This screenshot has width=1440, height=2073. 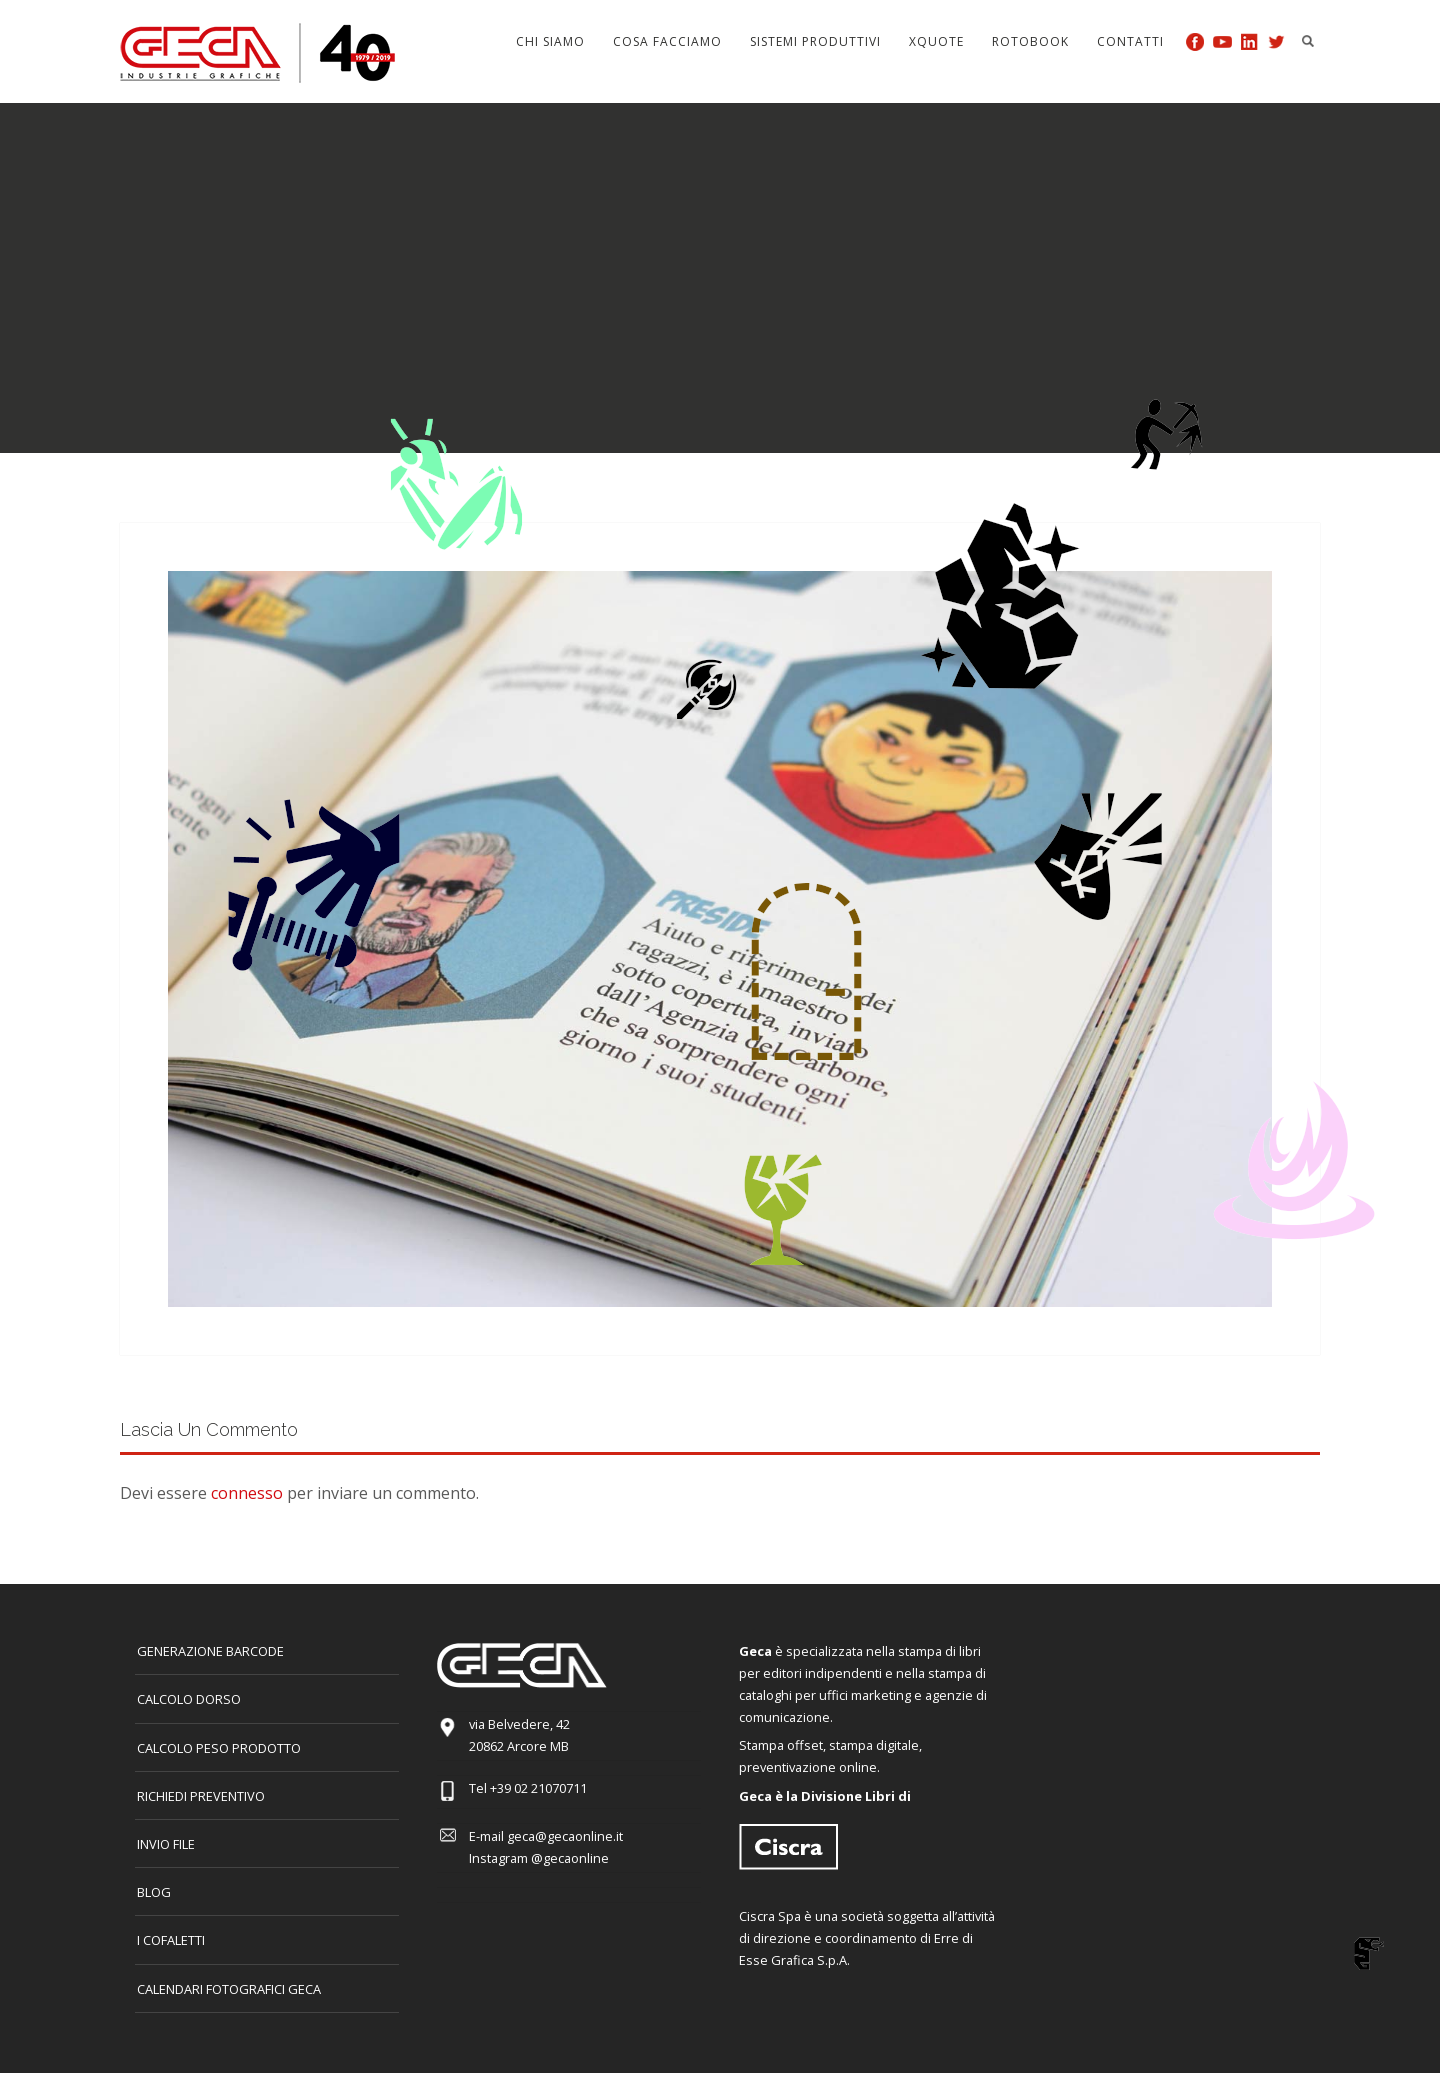 What do you see at coordinates (775, 1210) in the screenshot?
I see `indicates fragile item or breakable content` at bounding box center [775, 1210].